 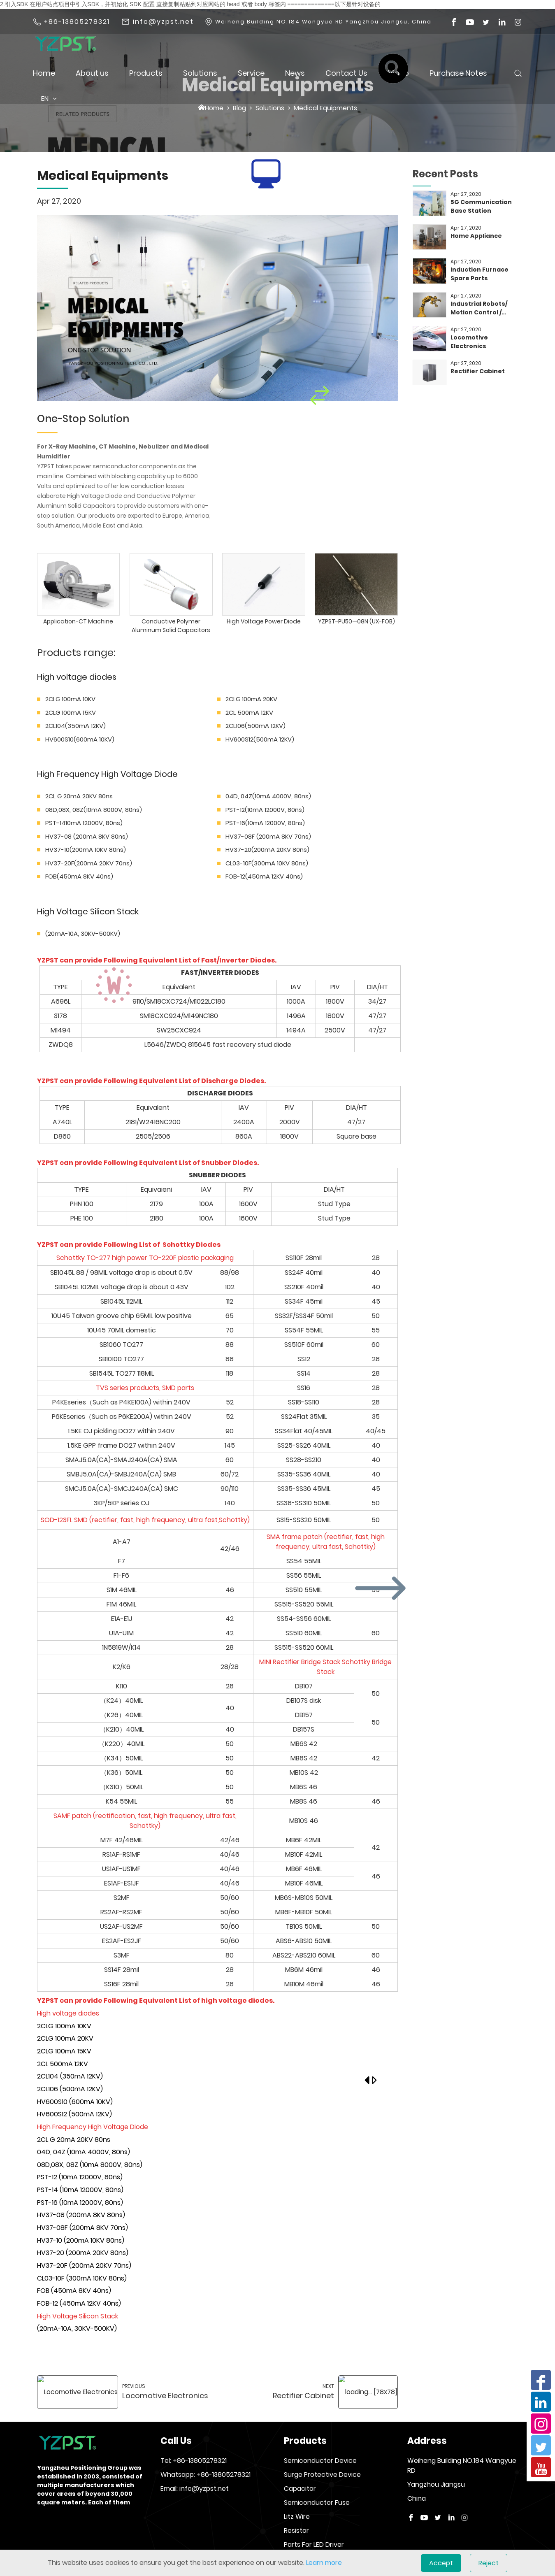 I want to click on indicates a draft or pending status for an item starting with "W", so click(x=114, y=985).